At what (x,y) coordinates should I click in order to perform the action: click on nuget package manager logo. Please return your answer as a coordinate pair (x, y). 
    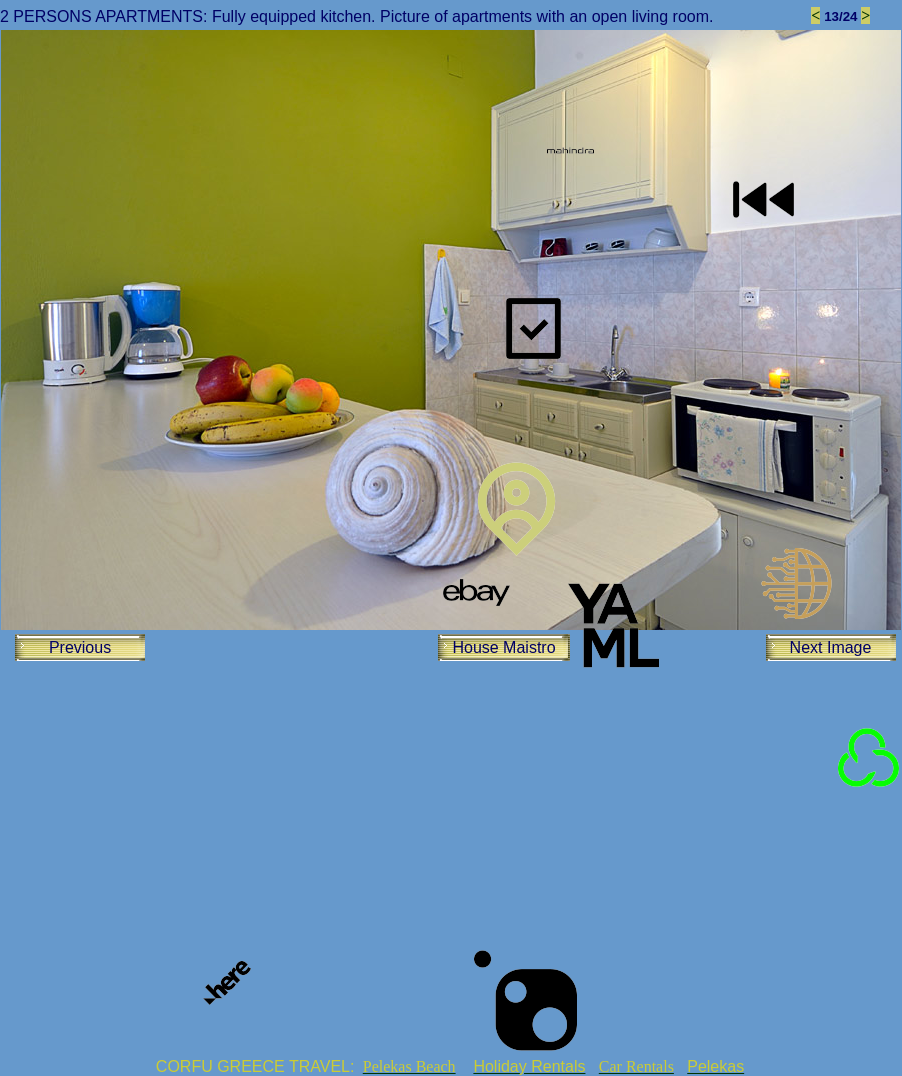
    Looking at the image, I should click on (525, 1000).